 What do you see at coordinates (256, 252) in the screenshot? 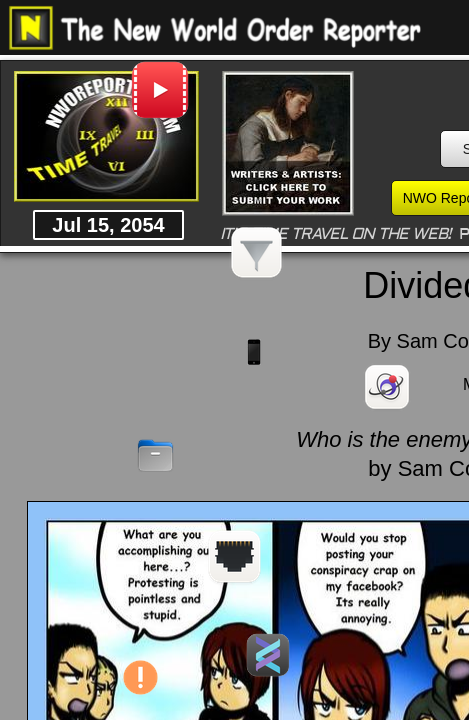
I see `open filter or sorting preferences` at bounding box center [256, 252].